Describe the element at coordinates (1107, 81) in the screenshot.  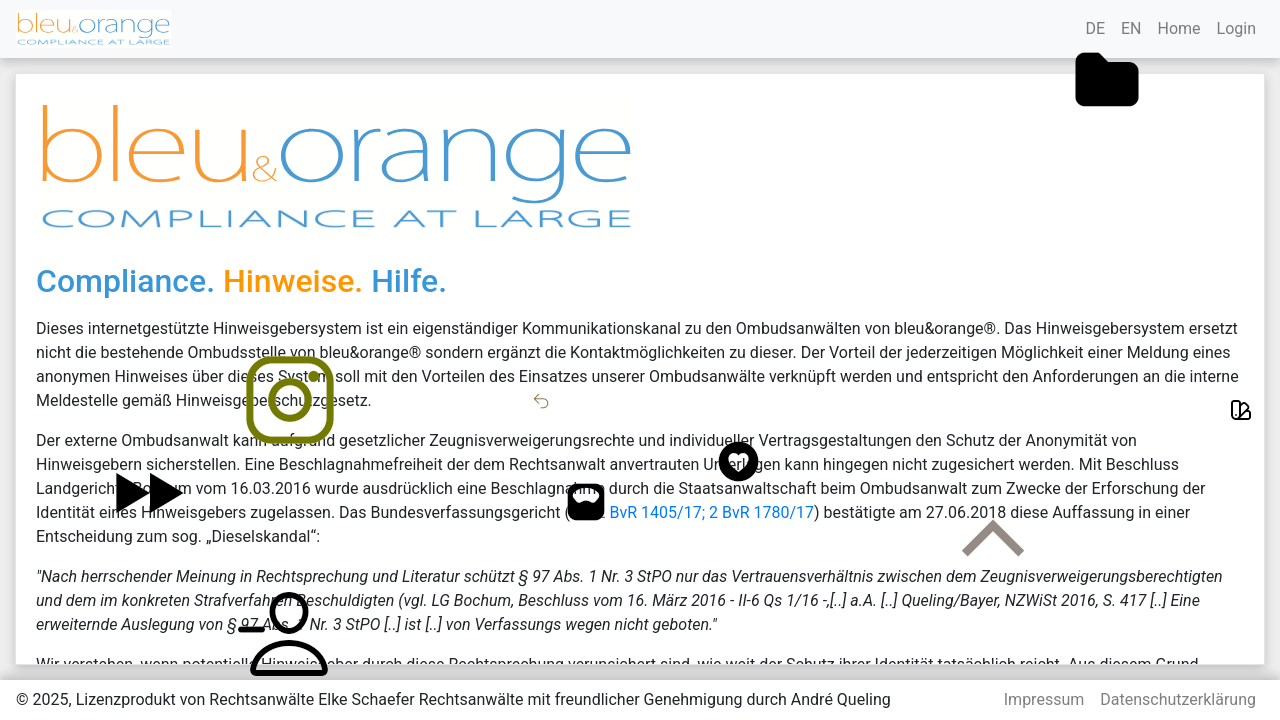
I see `open file folder` at that location.